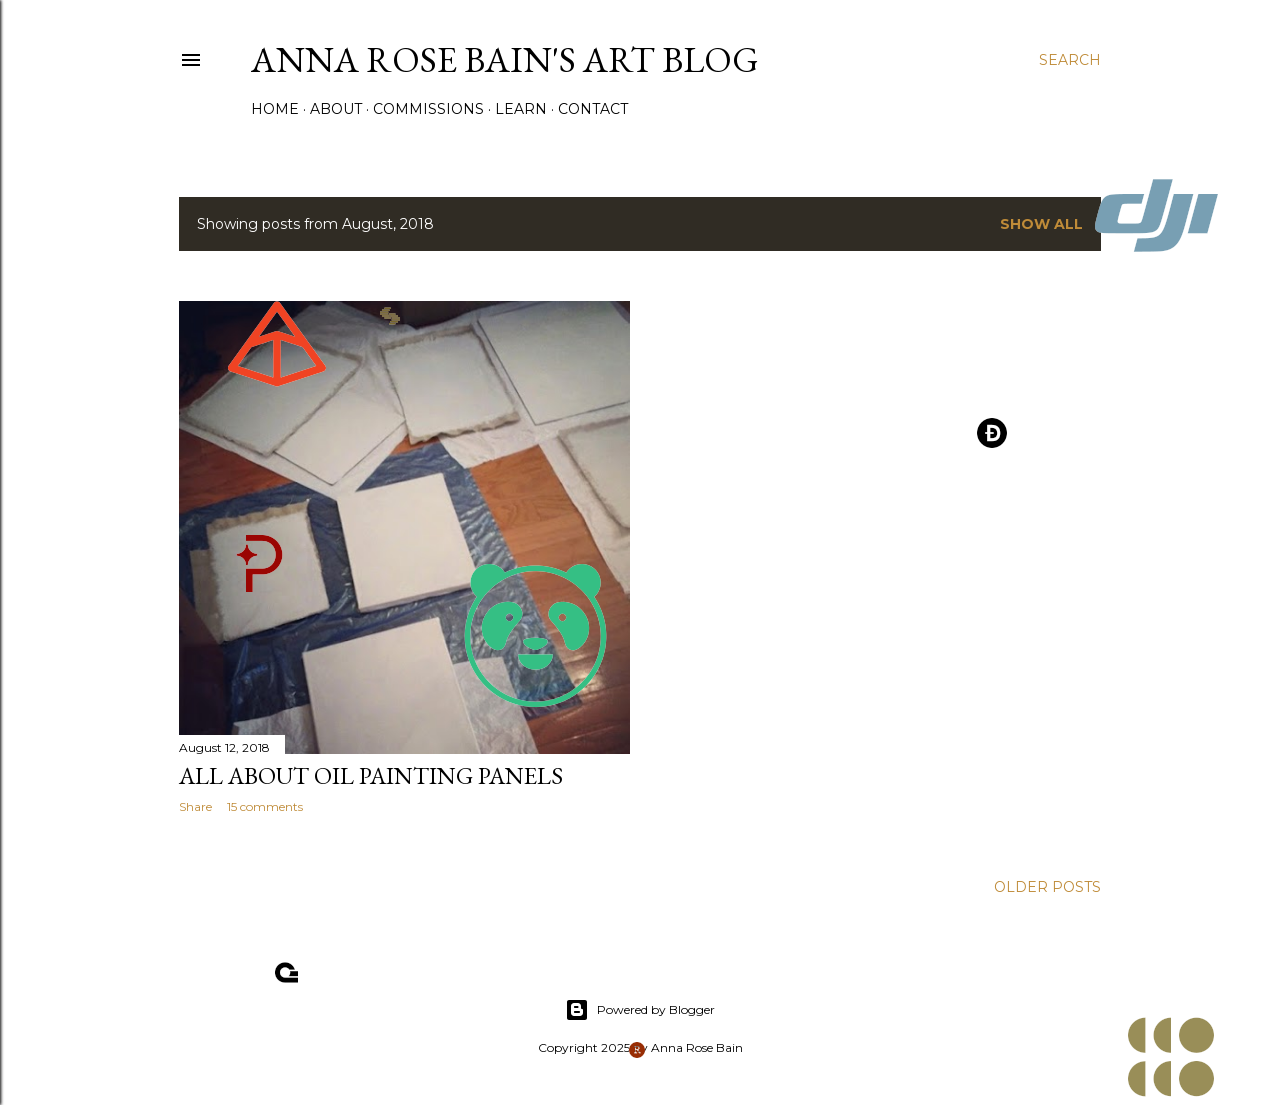  I want to click on link to Appwrite backend services, so click(286, 972).